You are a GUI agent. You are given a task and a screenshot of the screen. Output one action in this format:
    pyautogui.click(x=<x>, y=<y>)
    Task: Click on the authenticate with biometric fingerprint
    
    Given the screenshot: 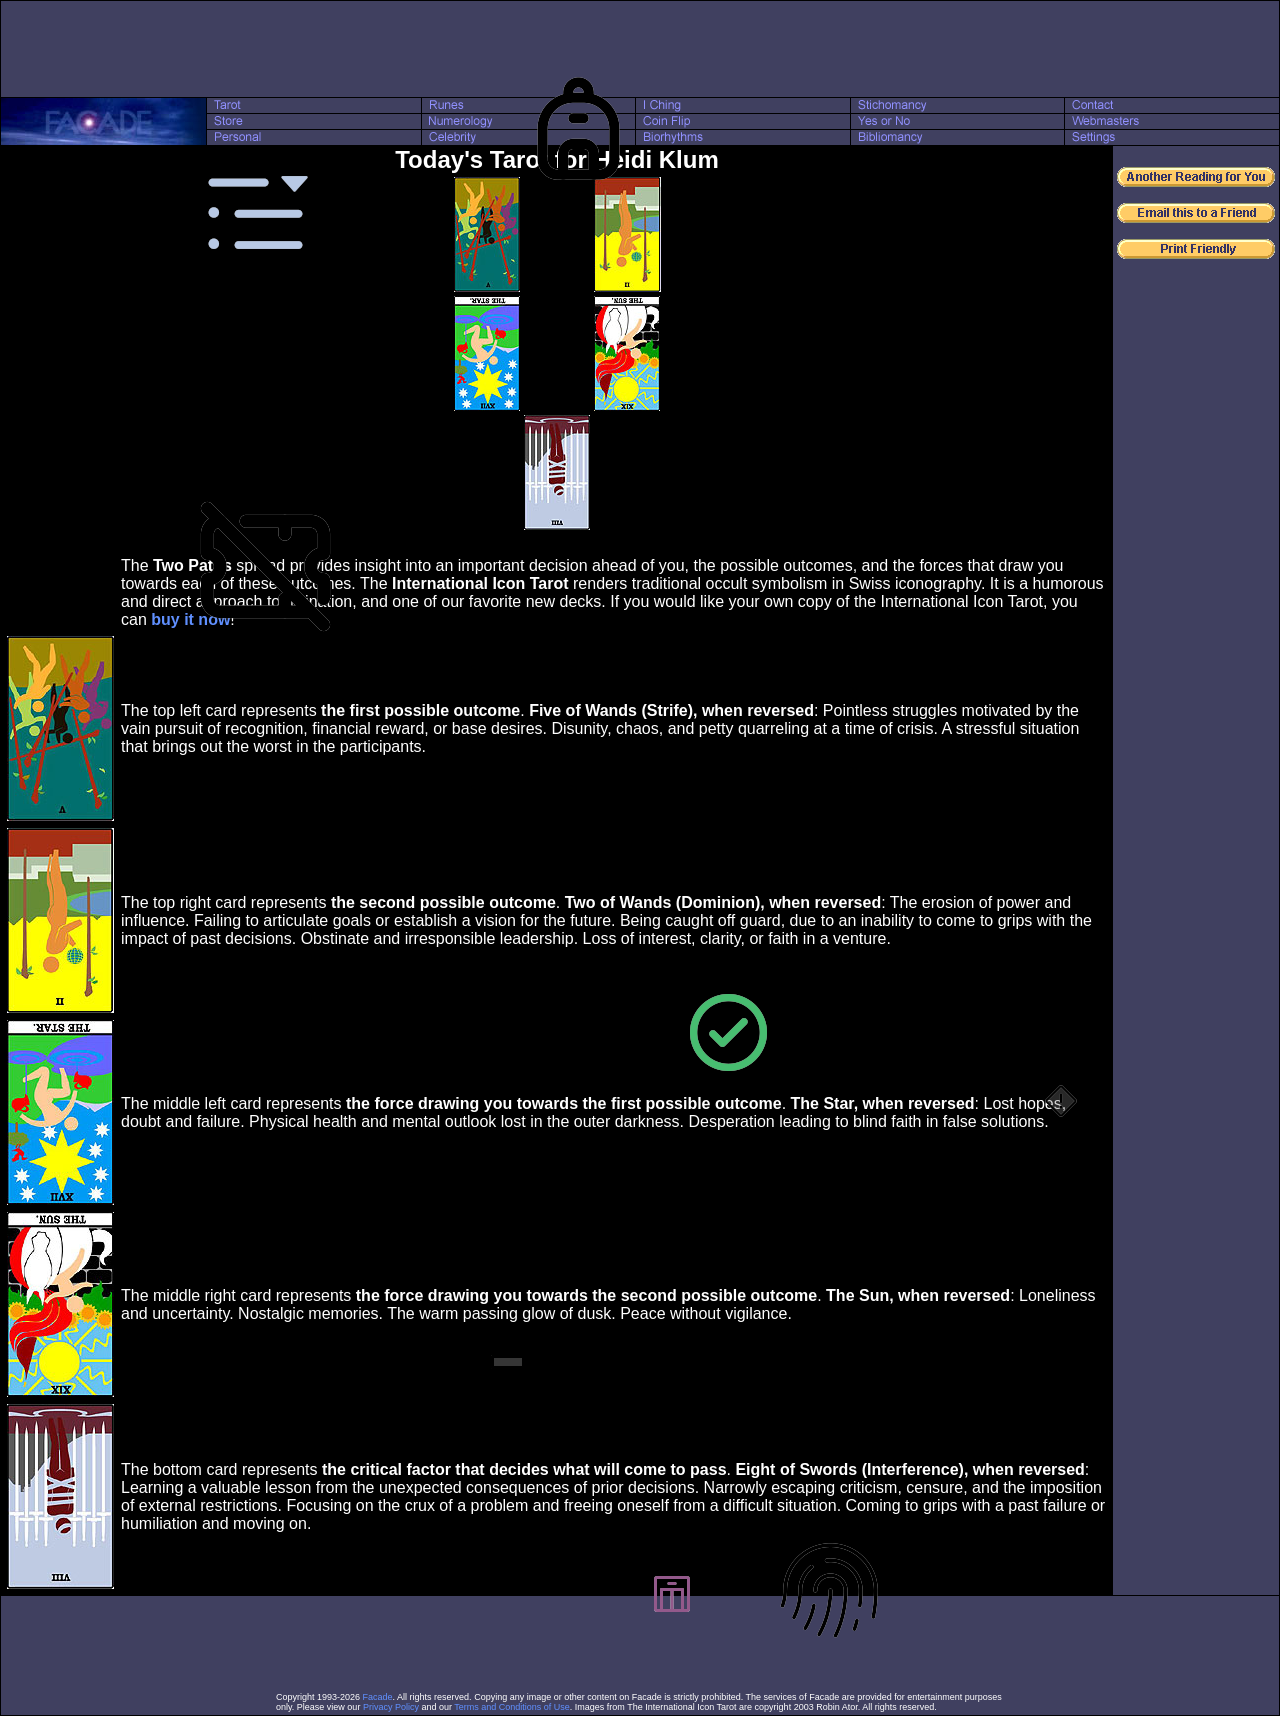 What is the action you would take?
    pyautogui.click(x=830, y=1590)
    